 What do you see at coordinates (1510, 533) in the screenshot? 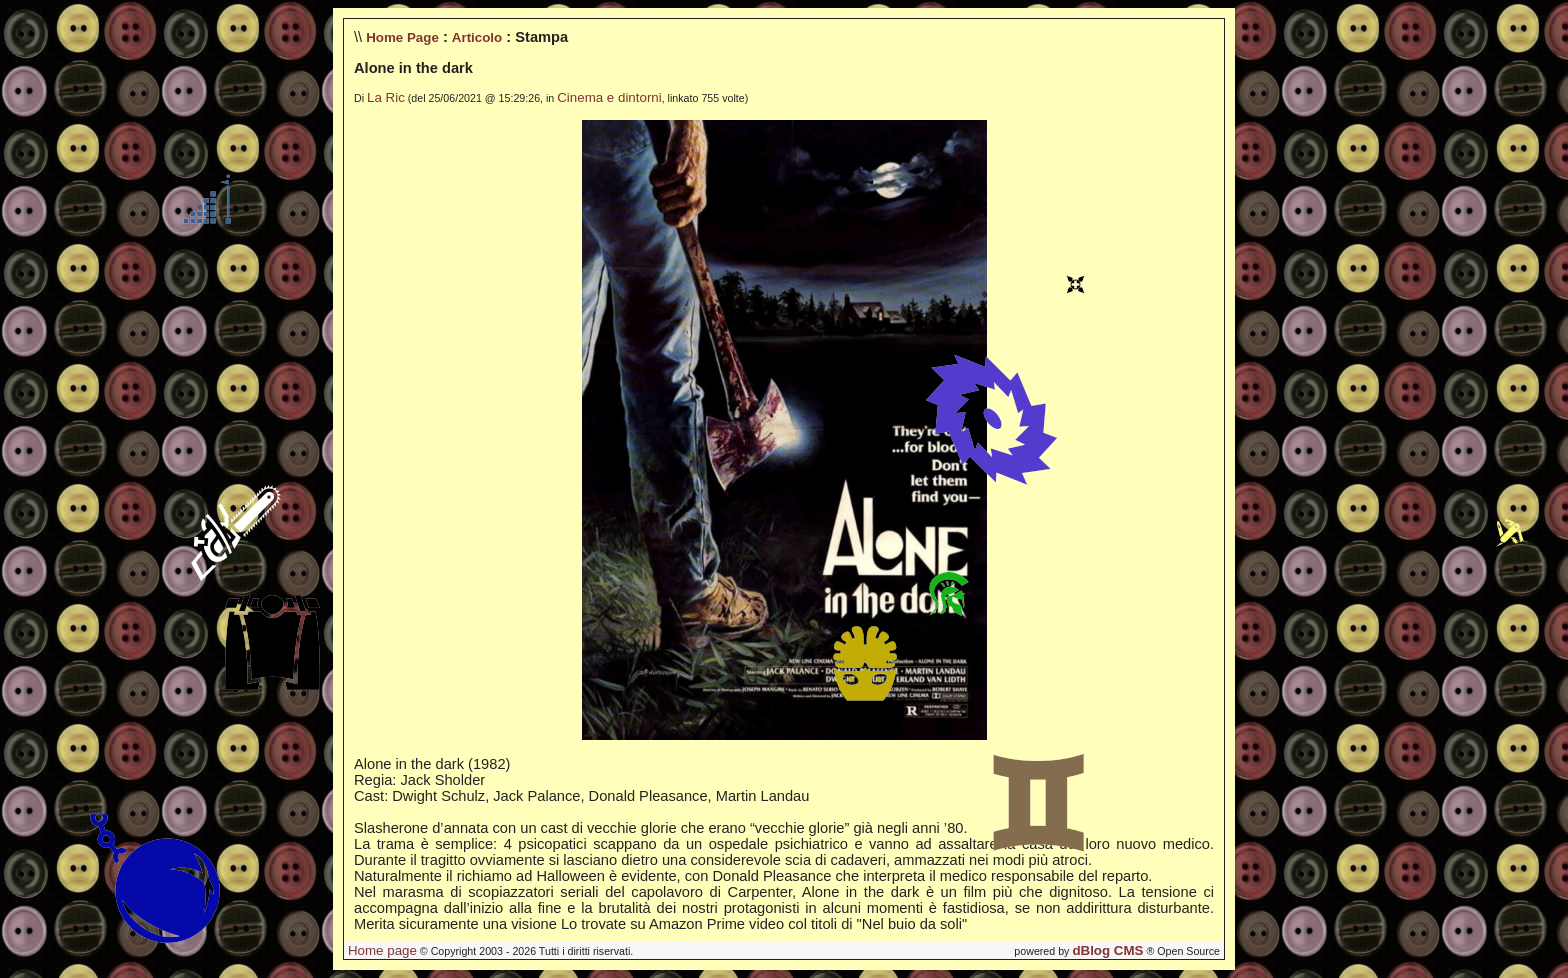
I see `access multi-tool or utility features` at bounding box center [1510, 533].